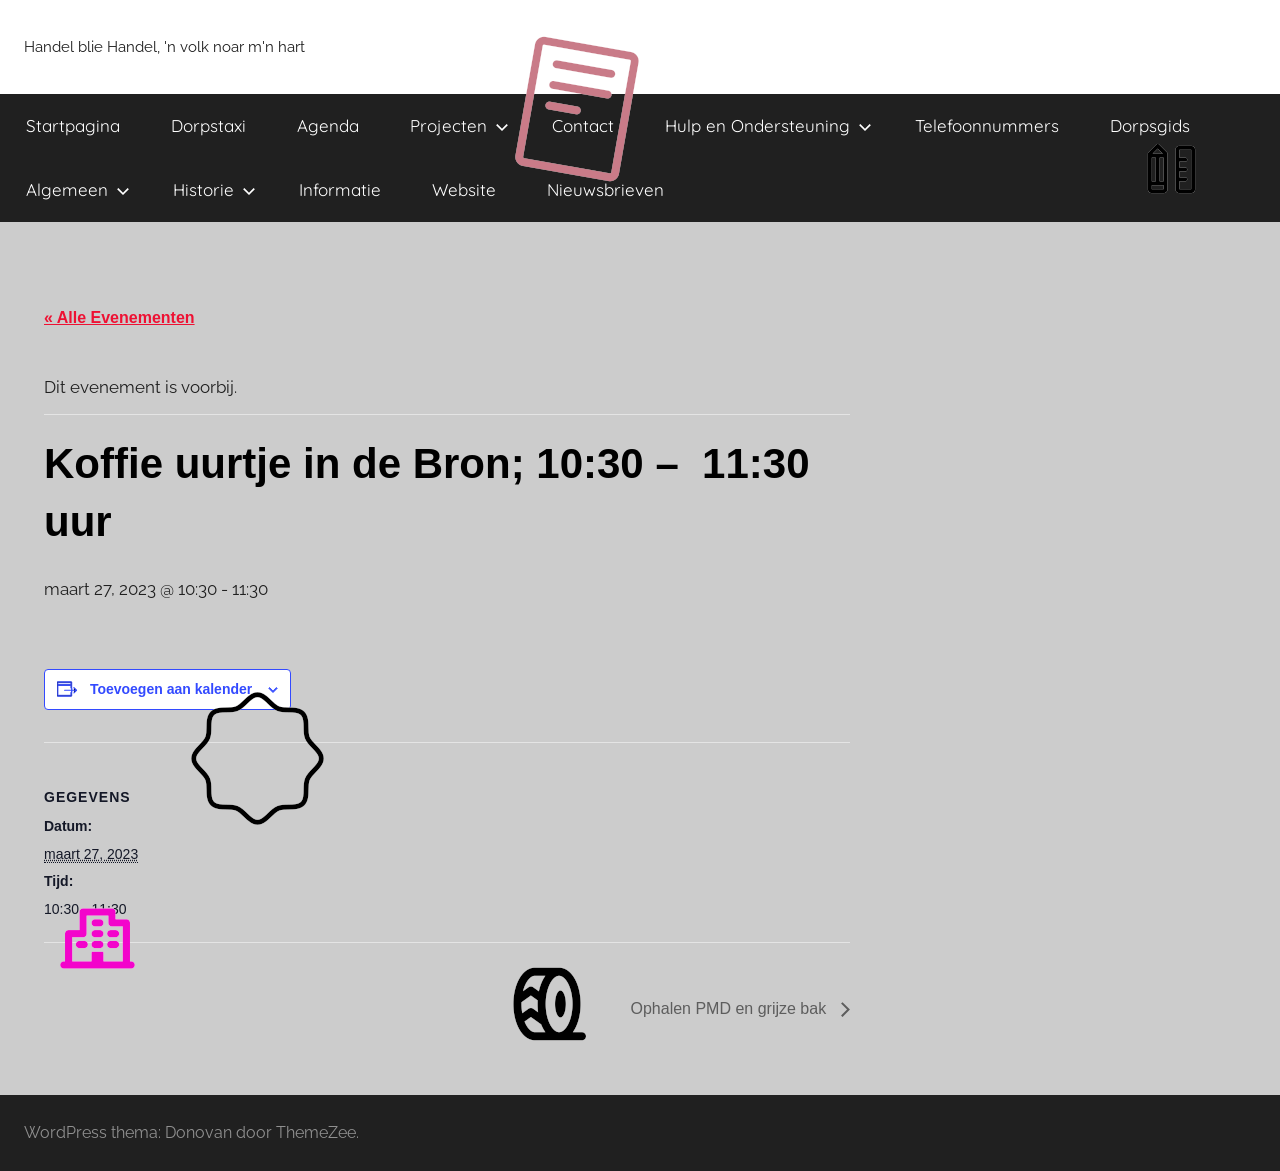 Image resolution: width=1280 pixels, height=1171 pixels. Describe the element at coordinates (1171, 169) in the screenshot. I see `access design or editing tools` at that location.